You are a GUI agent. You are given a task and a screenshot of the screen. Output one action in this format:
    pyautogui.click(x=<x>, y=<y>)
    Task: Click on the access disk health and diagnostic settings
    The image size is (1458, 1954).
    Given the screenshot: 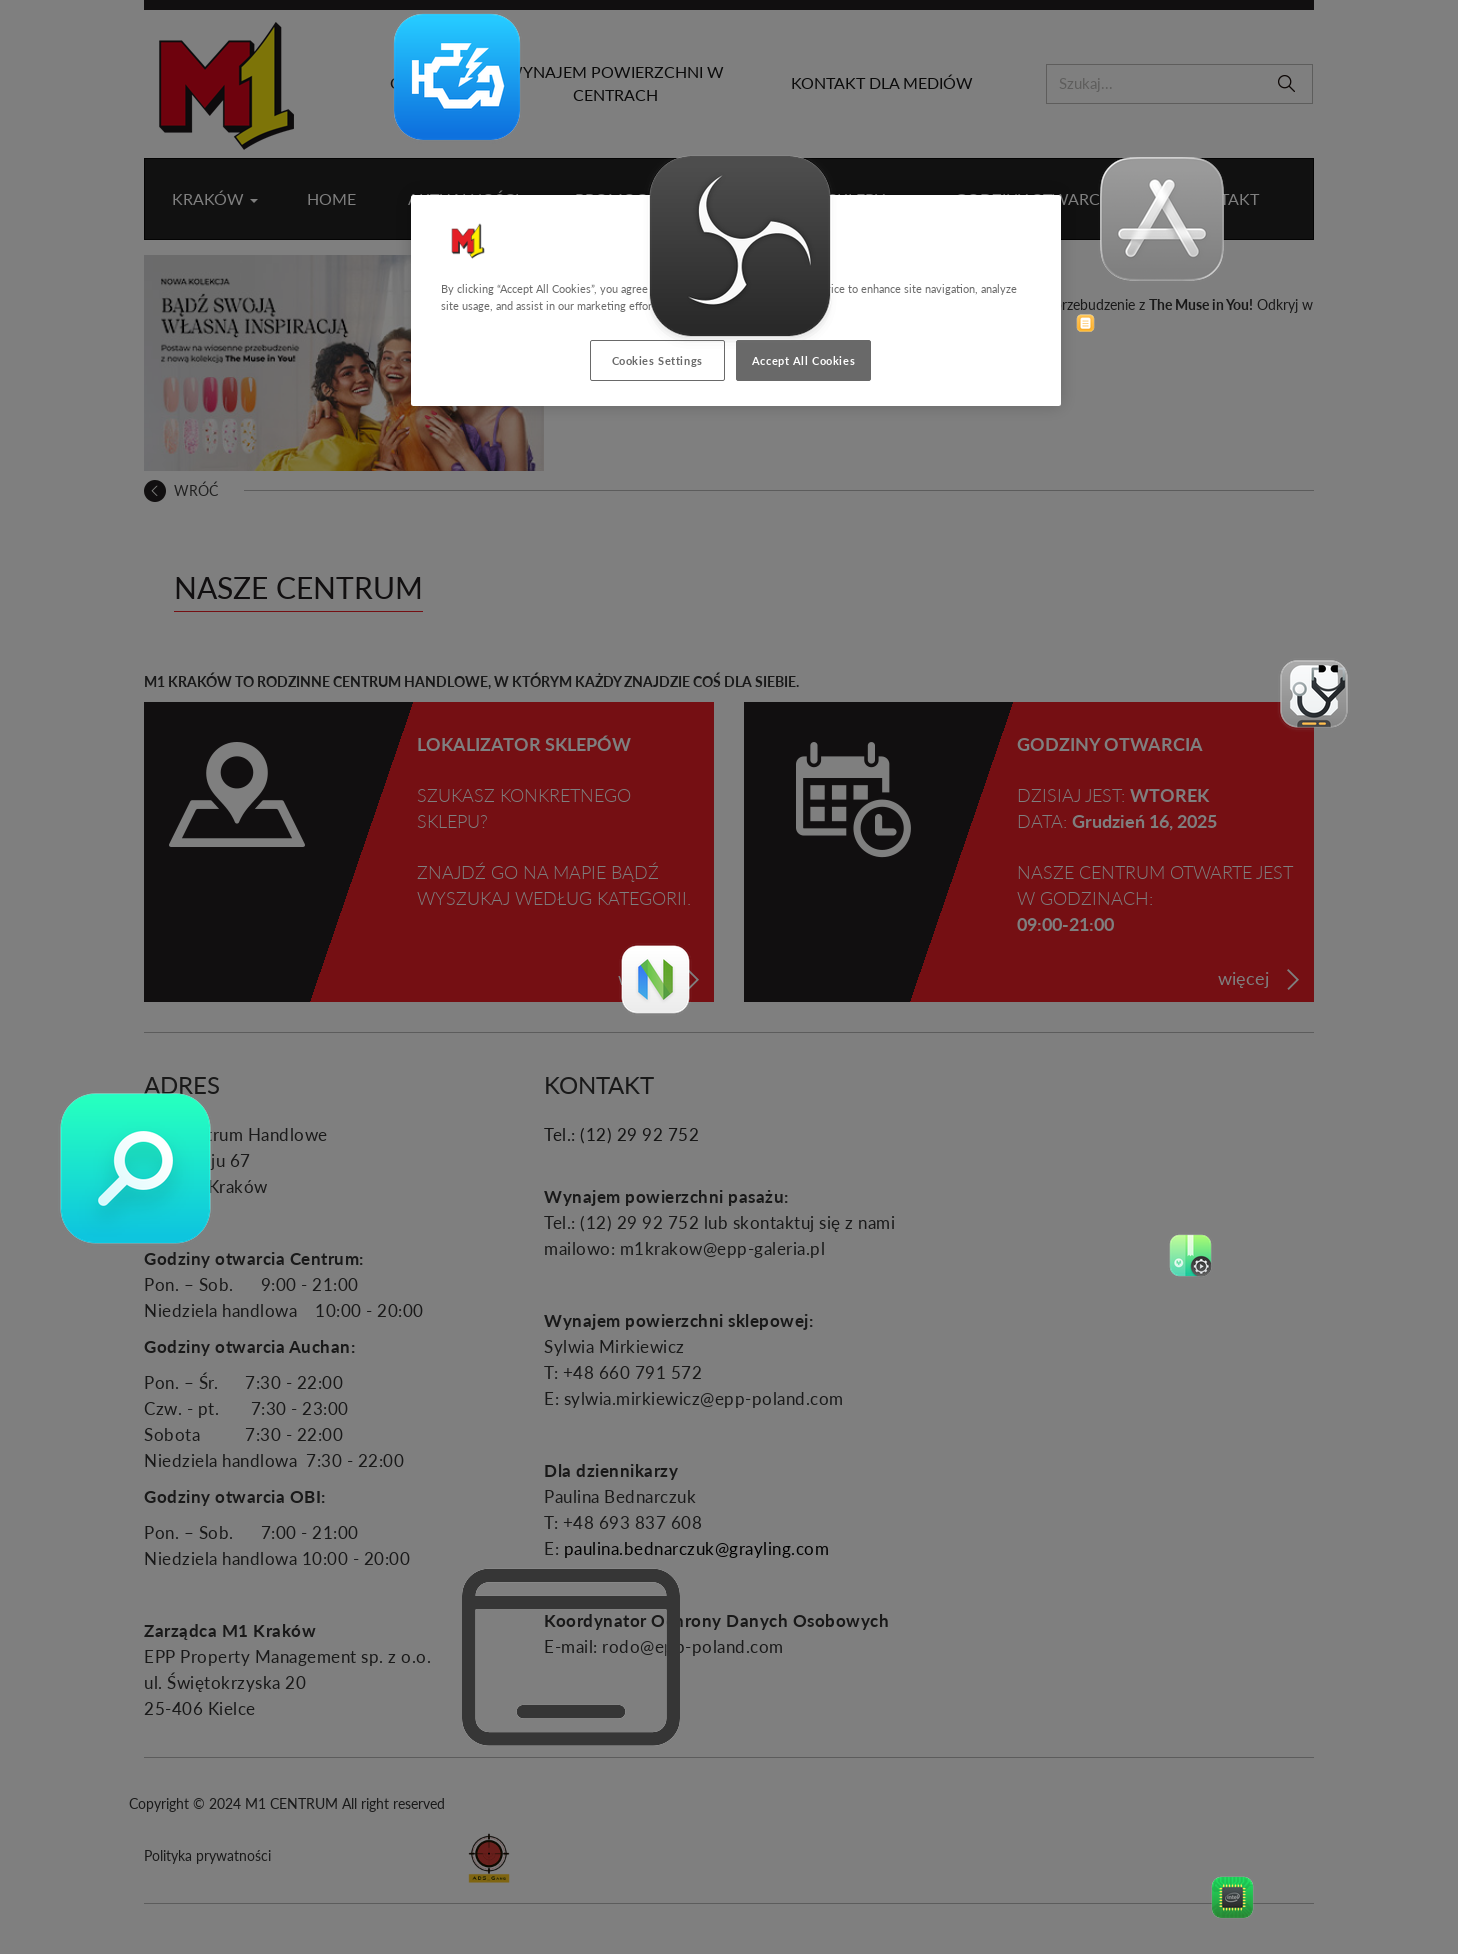 What is the action you would take?
    pyautogui.click(x=1314, y=695)
    